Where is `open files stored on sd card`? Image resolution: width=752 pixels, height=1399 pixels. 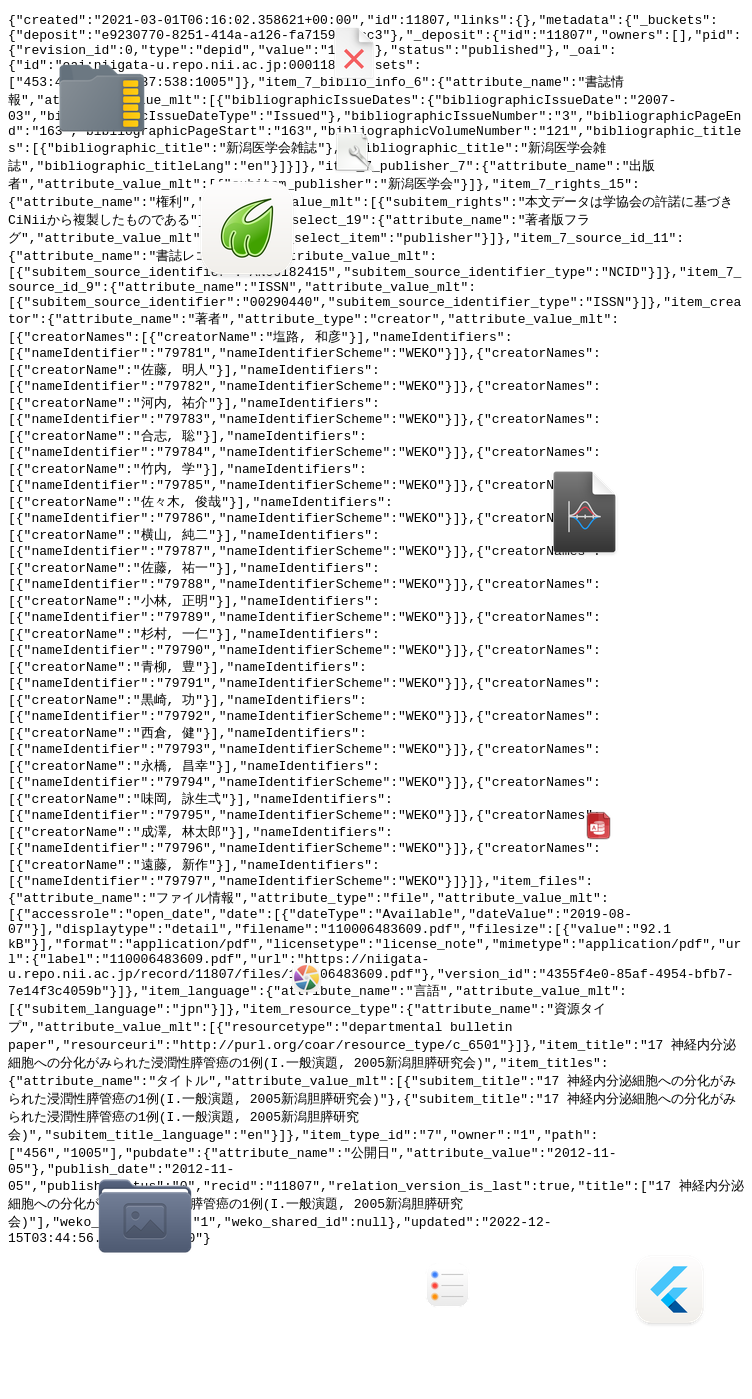
open files stored on sd card is located at coordinates (101, 100).